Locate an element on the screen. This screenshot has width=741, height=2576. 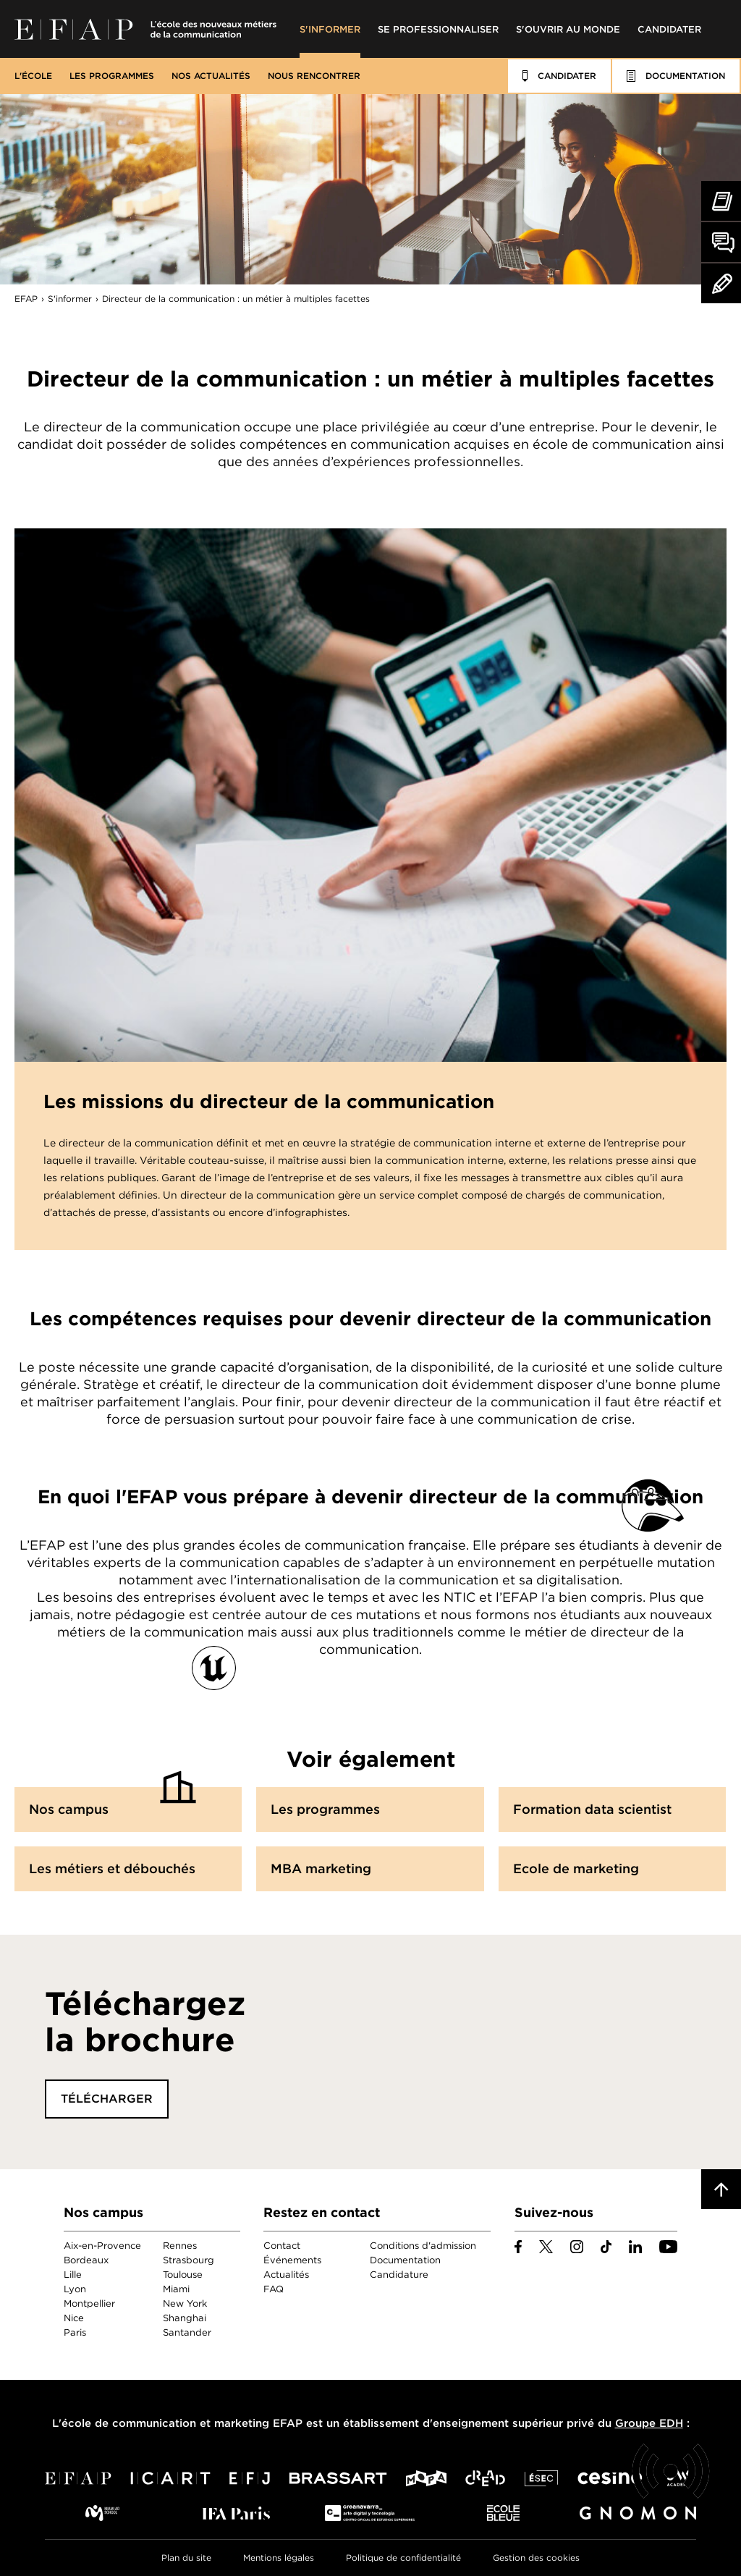
unreal engine logo is located at coordinates (213, 1668).